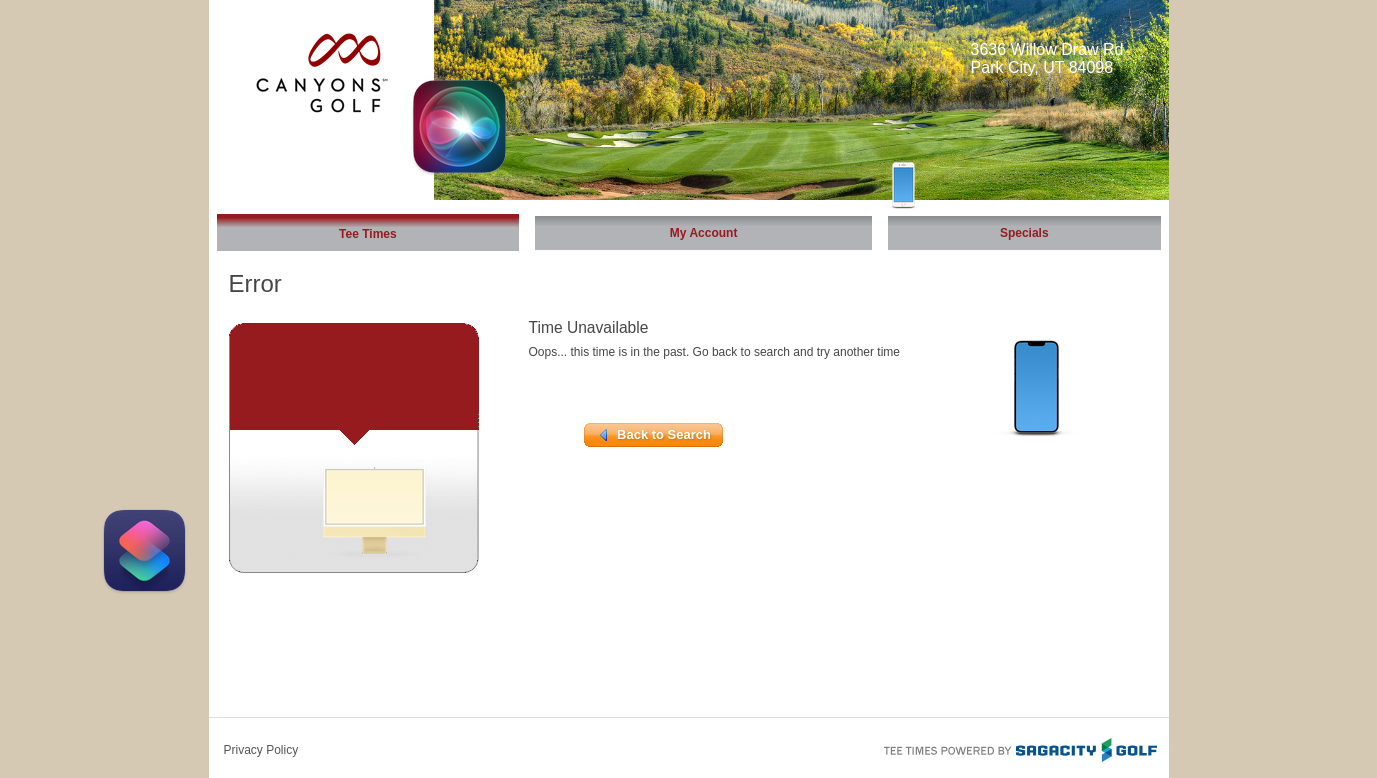 The height and width of the screenshot is (778, 1377). I want to click on open siri voice assistant settings, so click(459, 126).